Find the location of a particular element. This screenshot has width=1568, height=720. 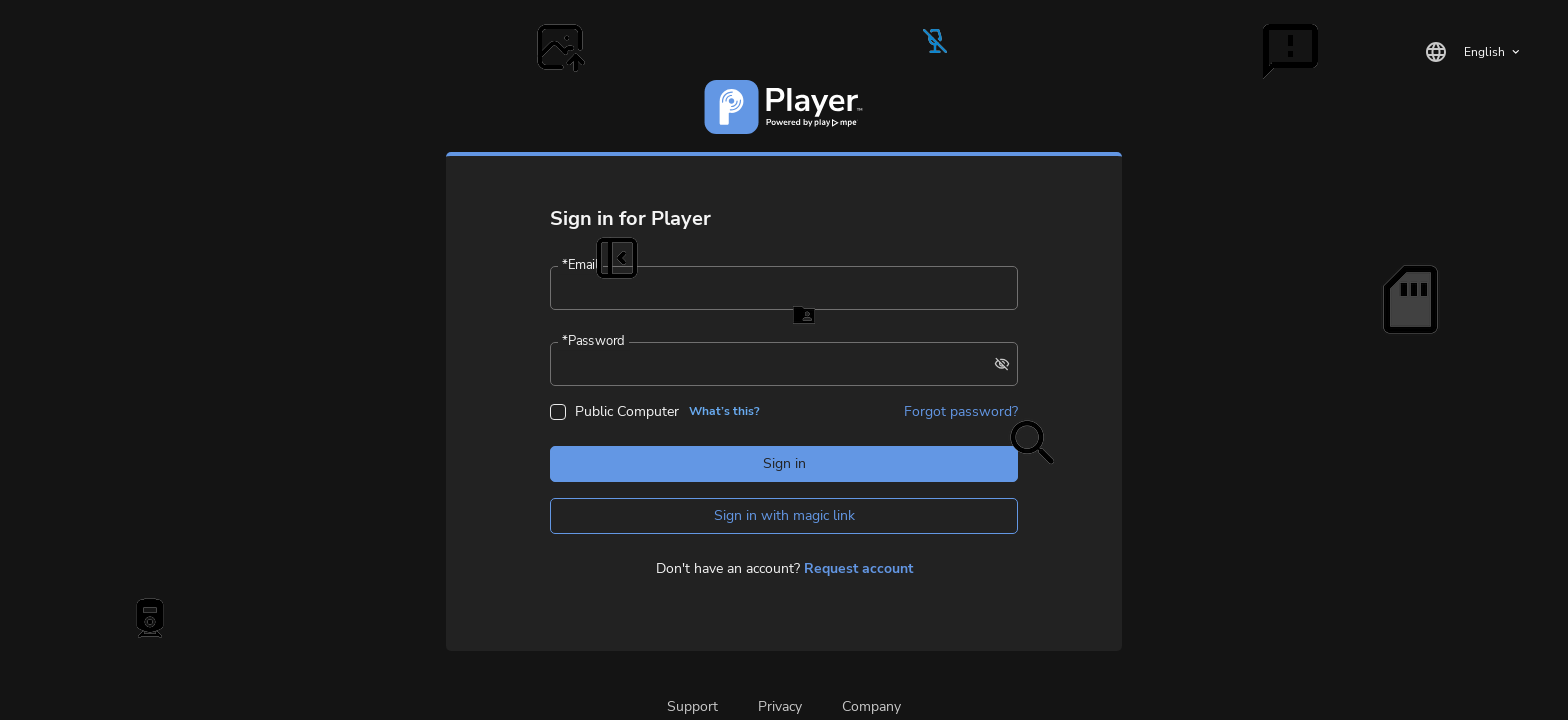

upload a photo is located at coordinates (560, 47).